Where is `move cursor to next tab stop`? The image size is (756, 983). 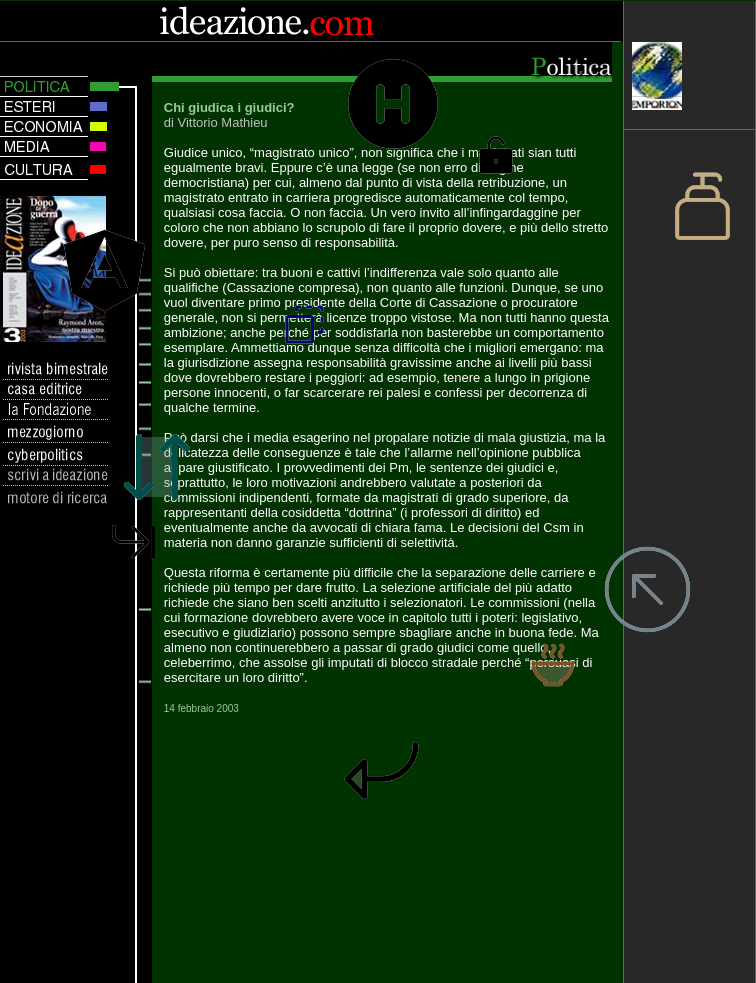 move cursor to next tab stop is located at coordinates (130, 540).